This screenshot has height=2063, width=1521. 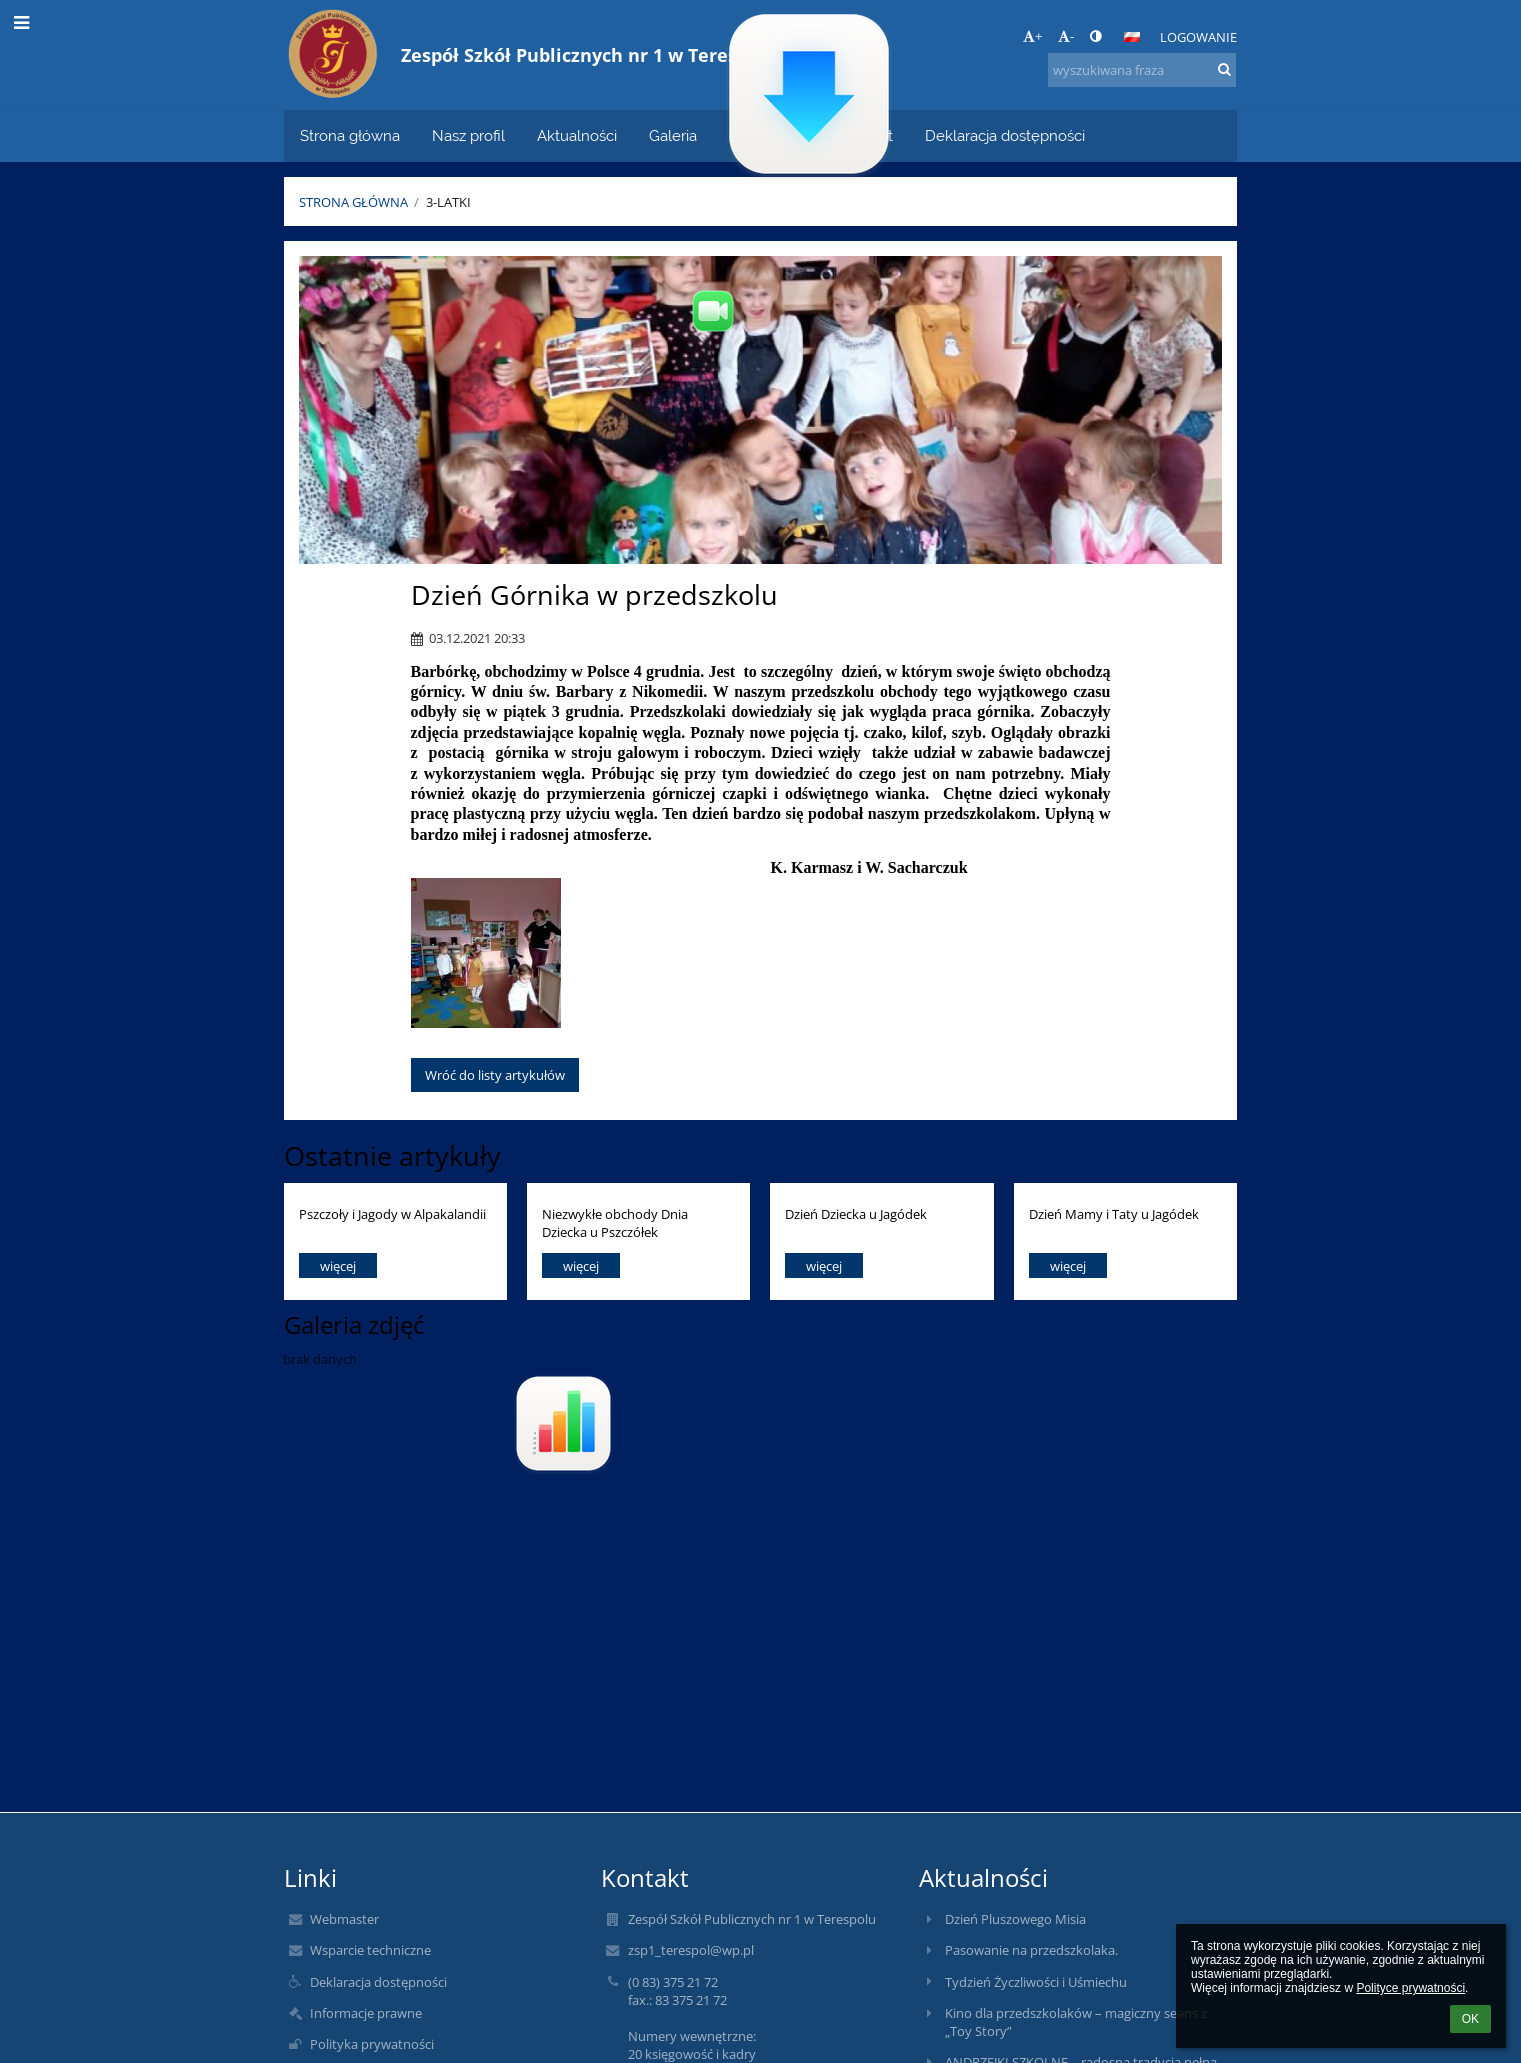 I want to click on open kget download manager, so click(x=809, y=94).